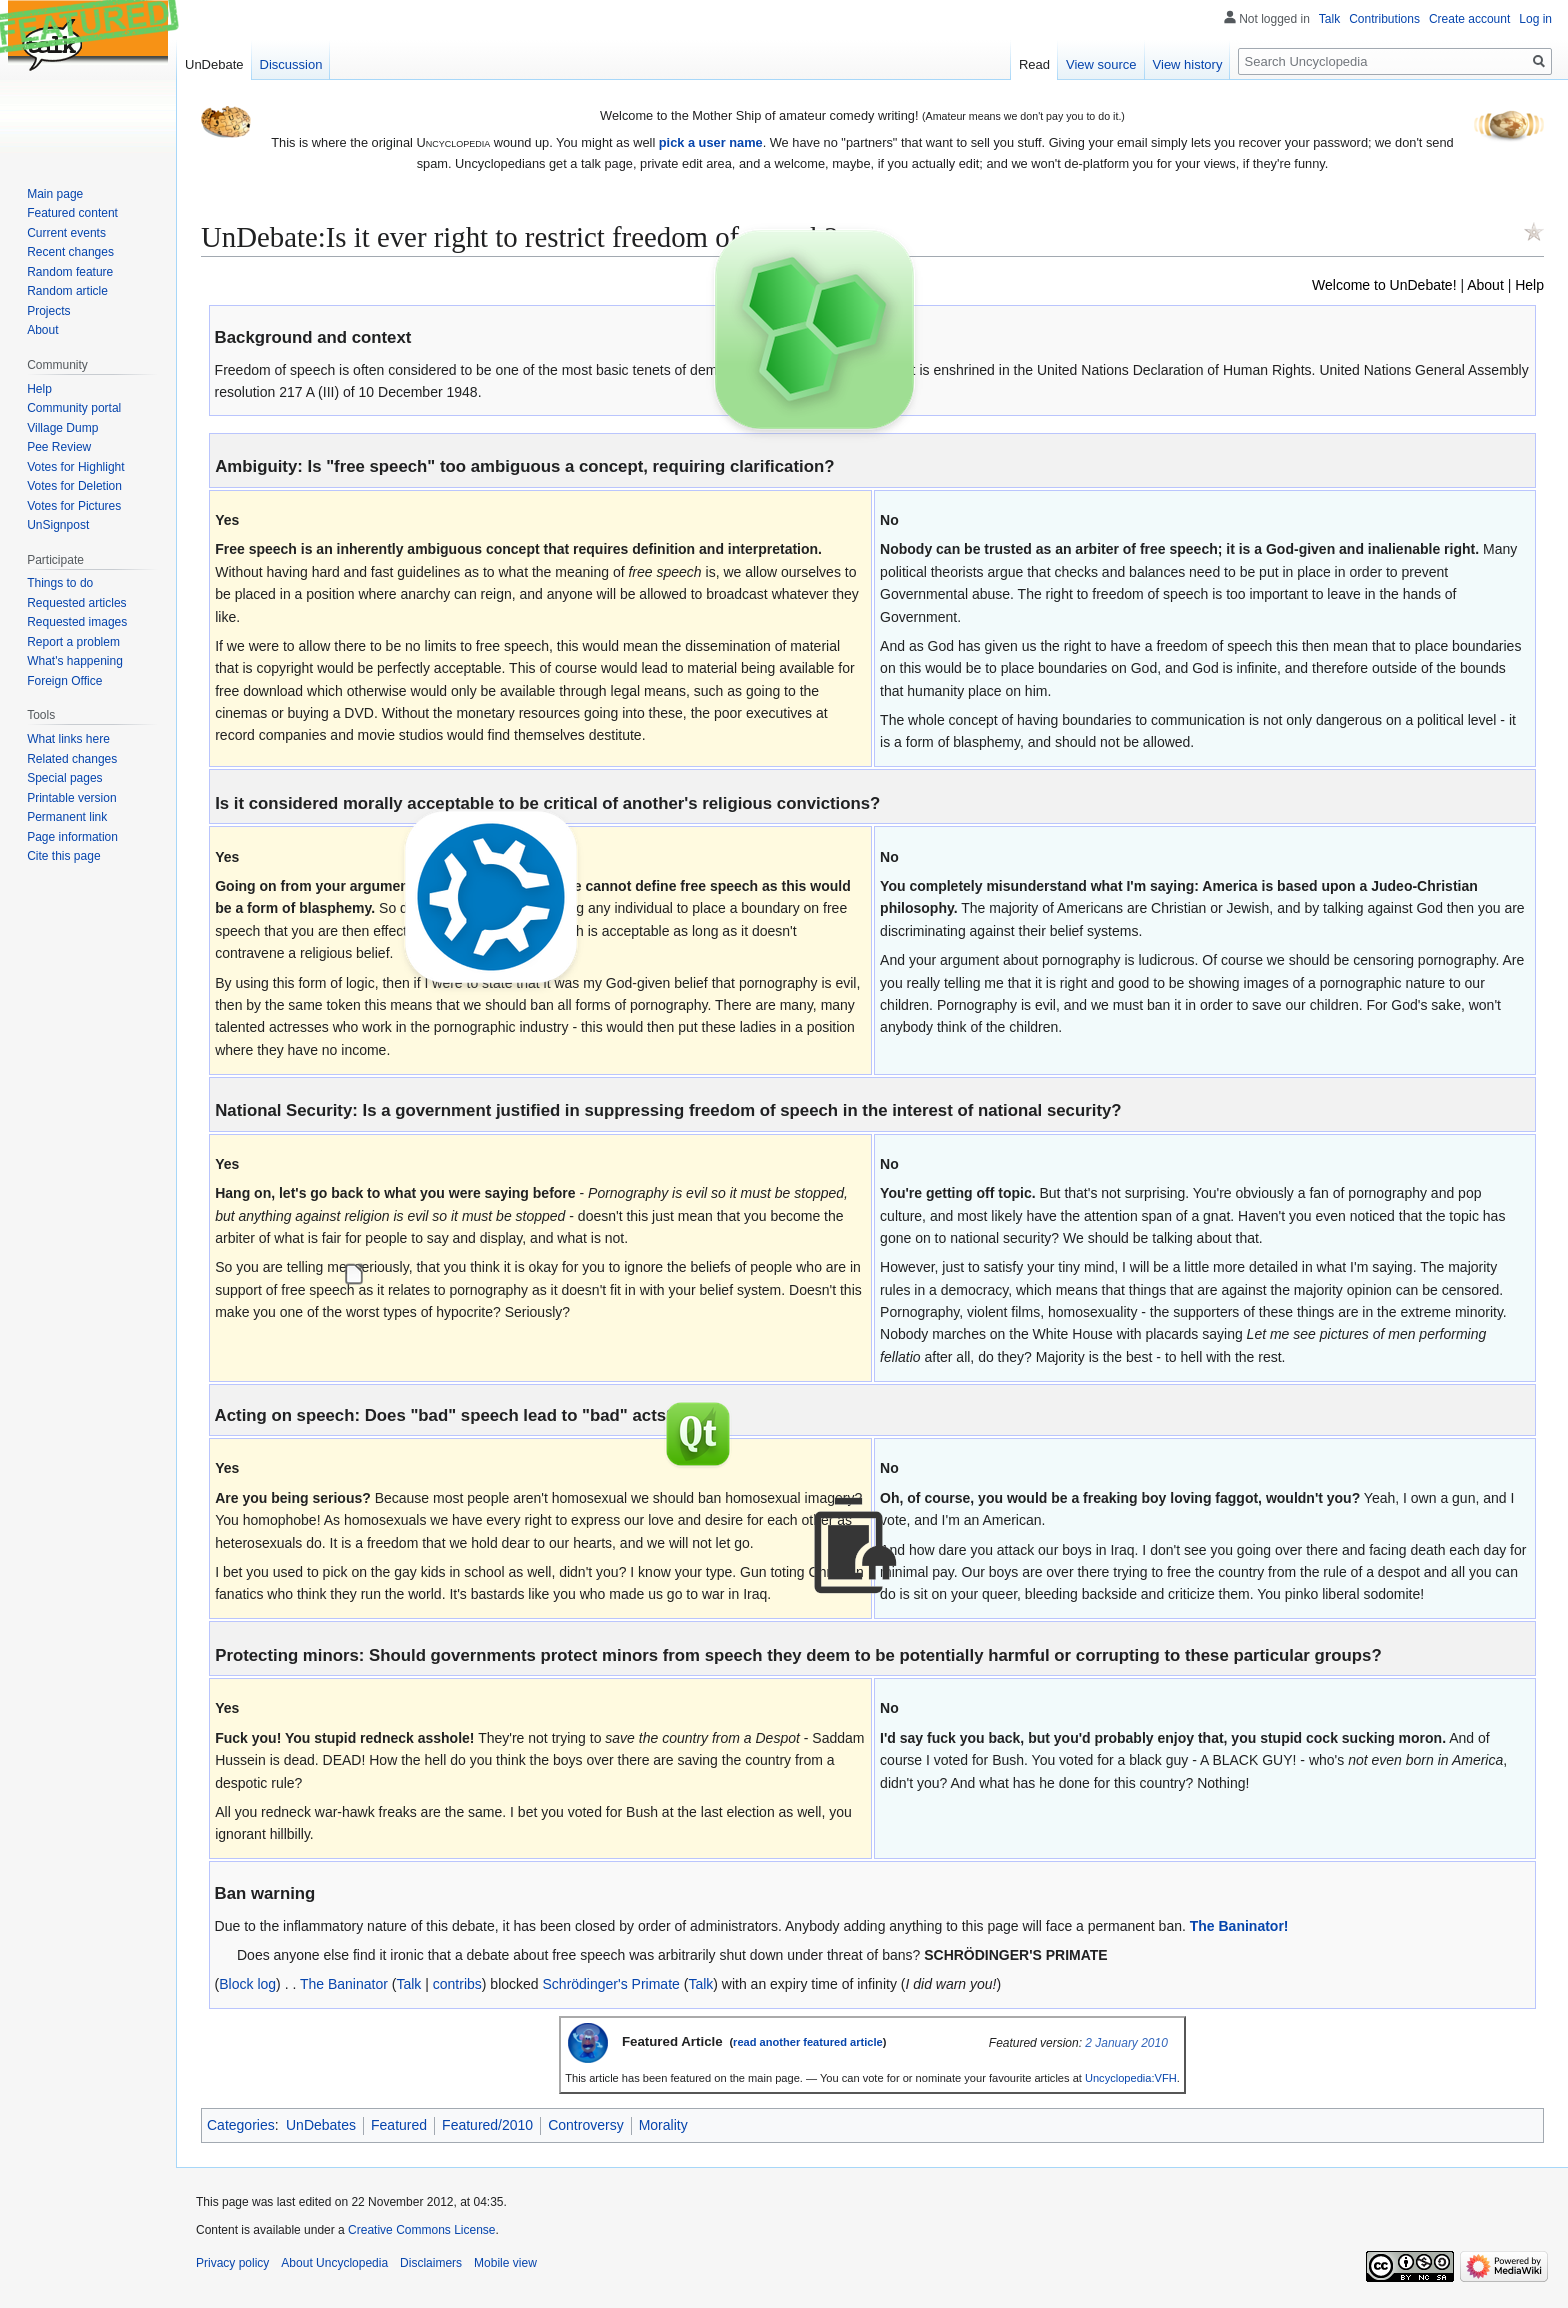 The width and height of the screenshot is (1568, 2308). What do you see at coordinates (354, 1274) in the screenshot?
I see `open LibreOffice suite` at bounding box center [354, 1274].